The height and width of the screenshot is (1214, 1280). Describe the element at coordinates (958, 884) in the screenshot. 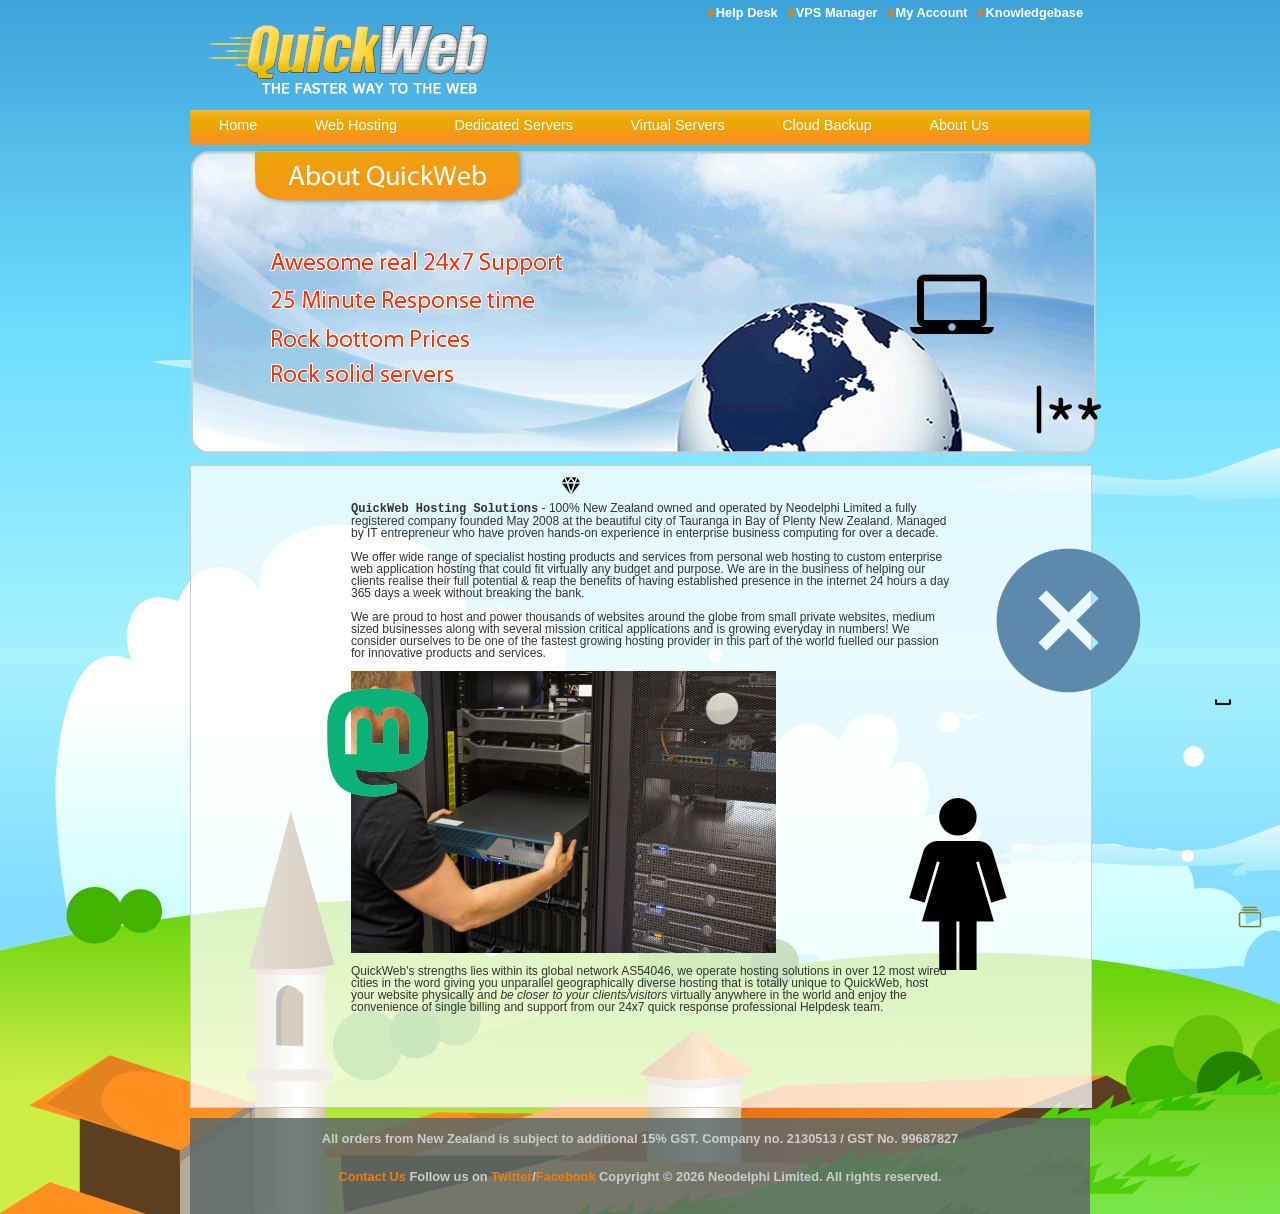

I see `indicates women's restroom or facilities` at that location.